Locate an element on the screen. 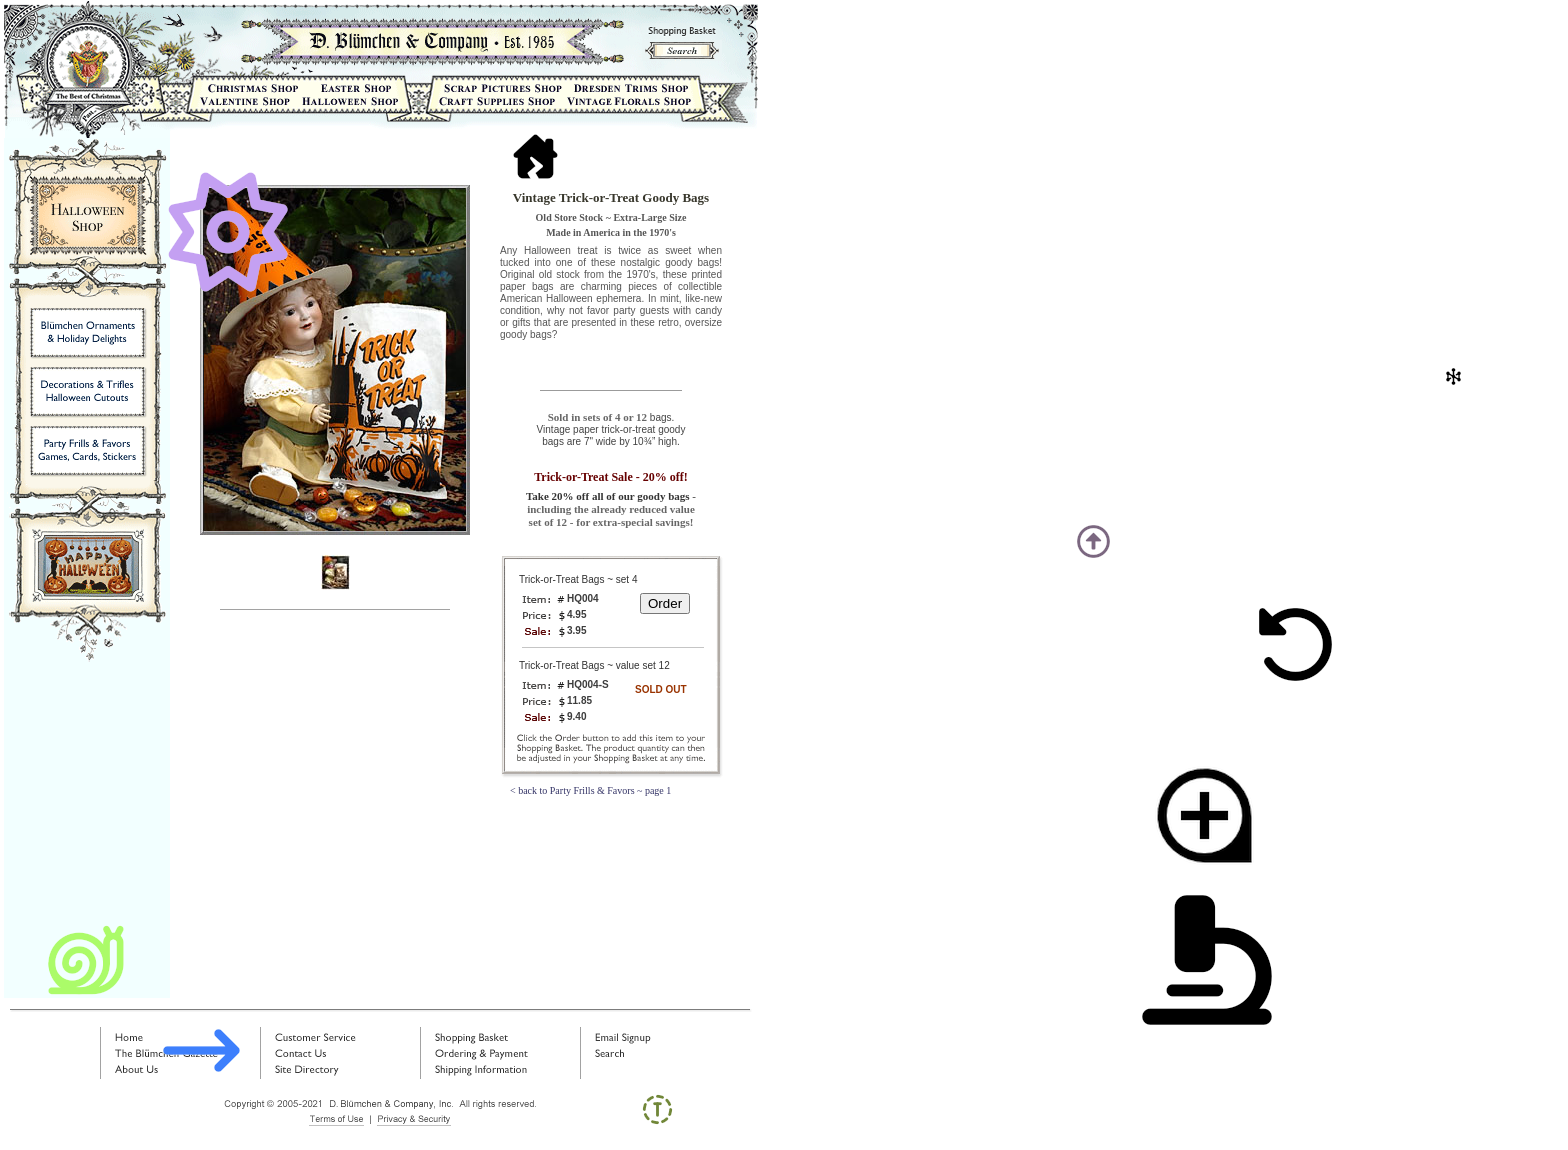 This screenshot has height=1150, width=1568. report property damage is located at coordinates (535, 156).